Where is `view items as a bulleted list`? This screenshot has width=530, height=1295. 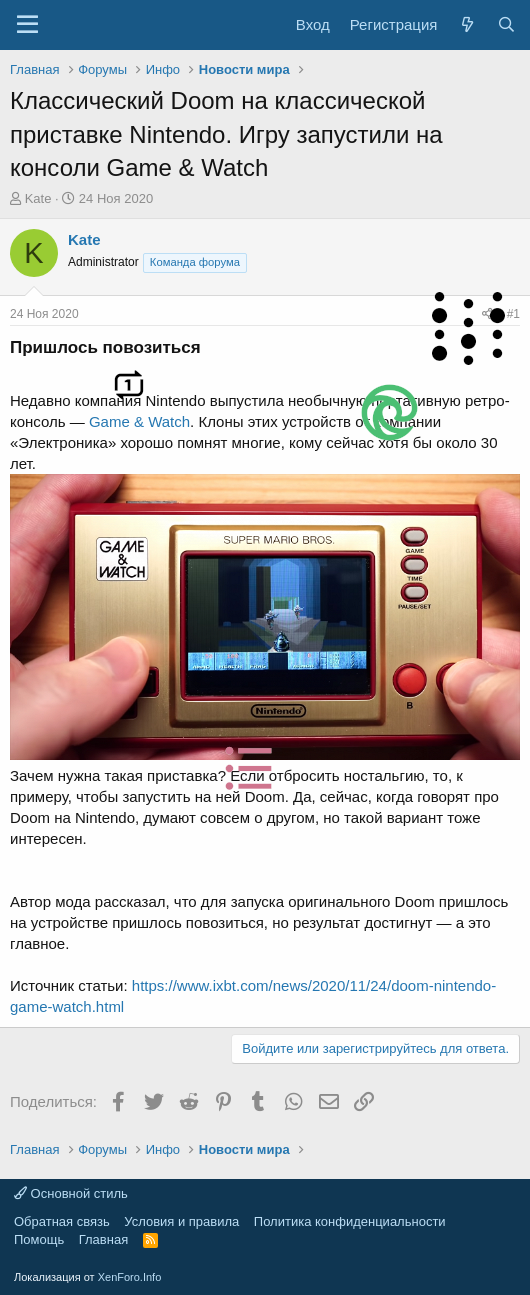 view items as a bulleted list is located at coordinates (248, 768).